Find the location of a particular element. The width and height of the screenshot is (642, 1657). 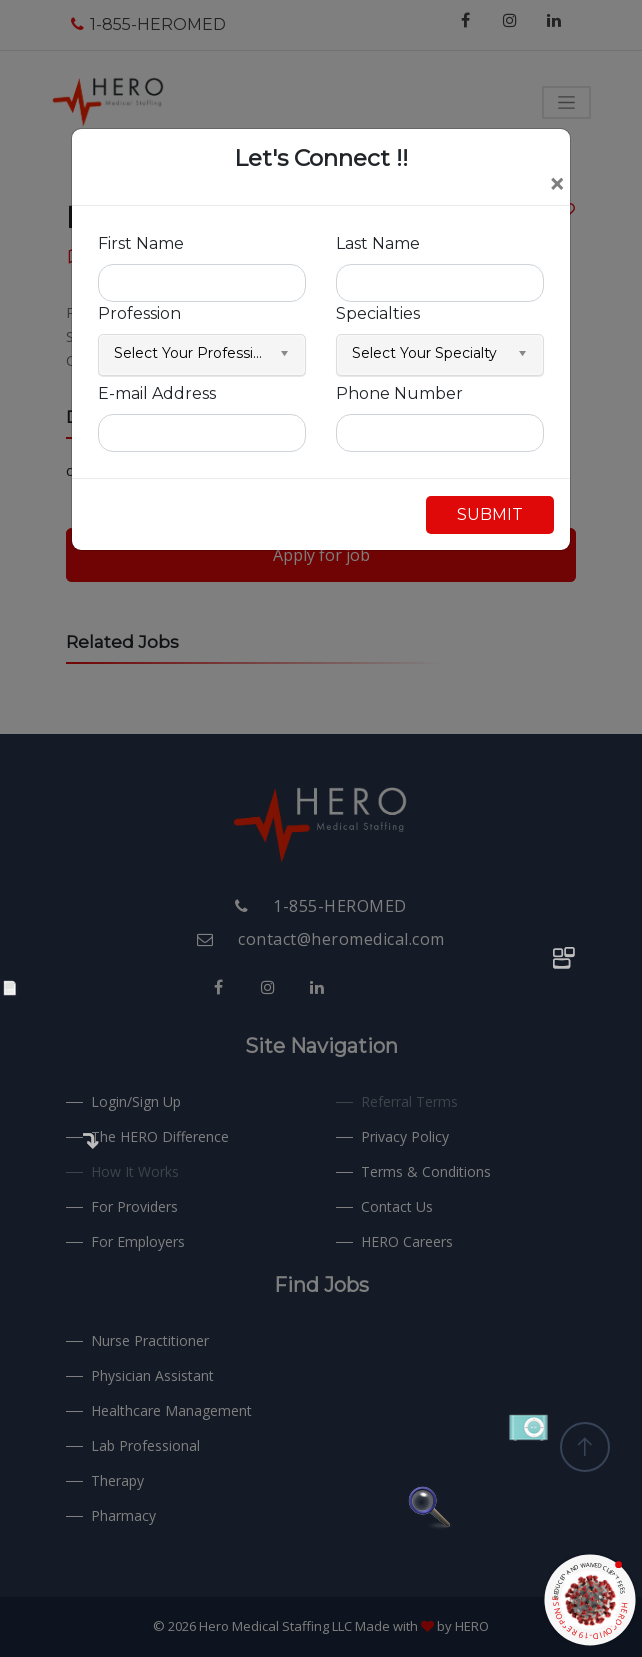

a plain text file or document is located at coordinates (10, 988).